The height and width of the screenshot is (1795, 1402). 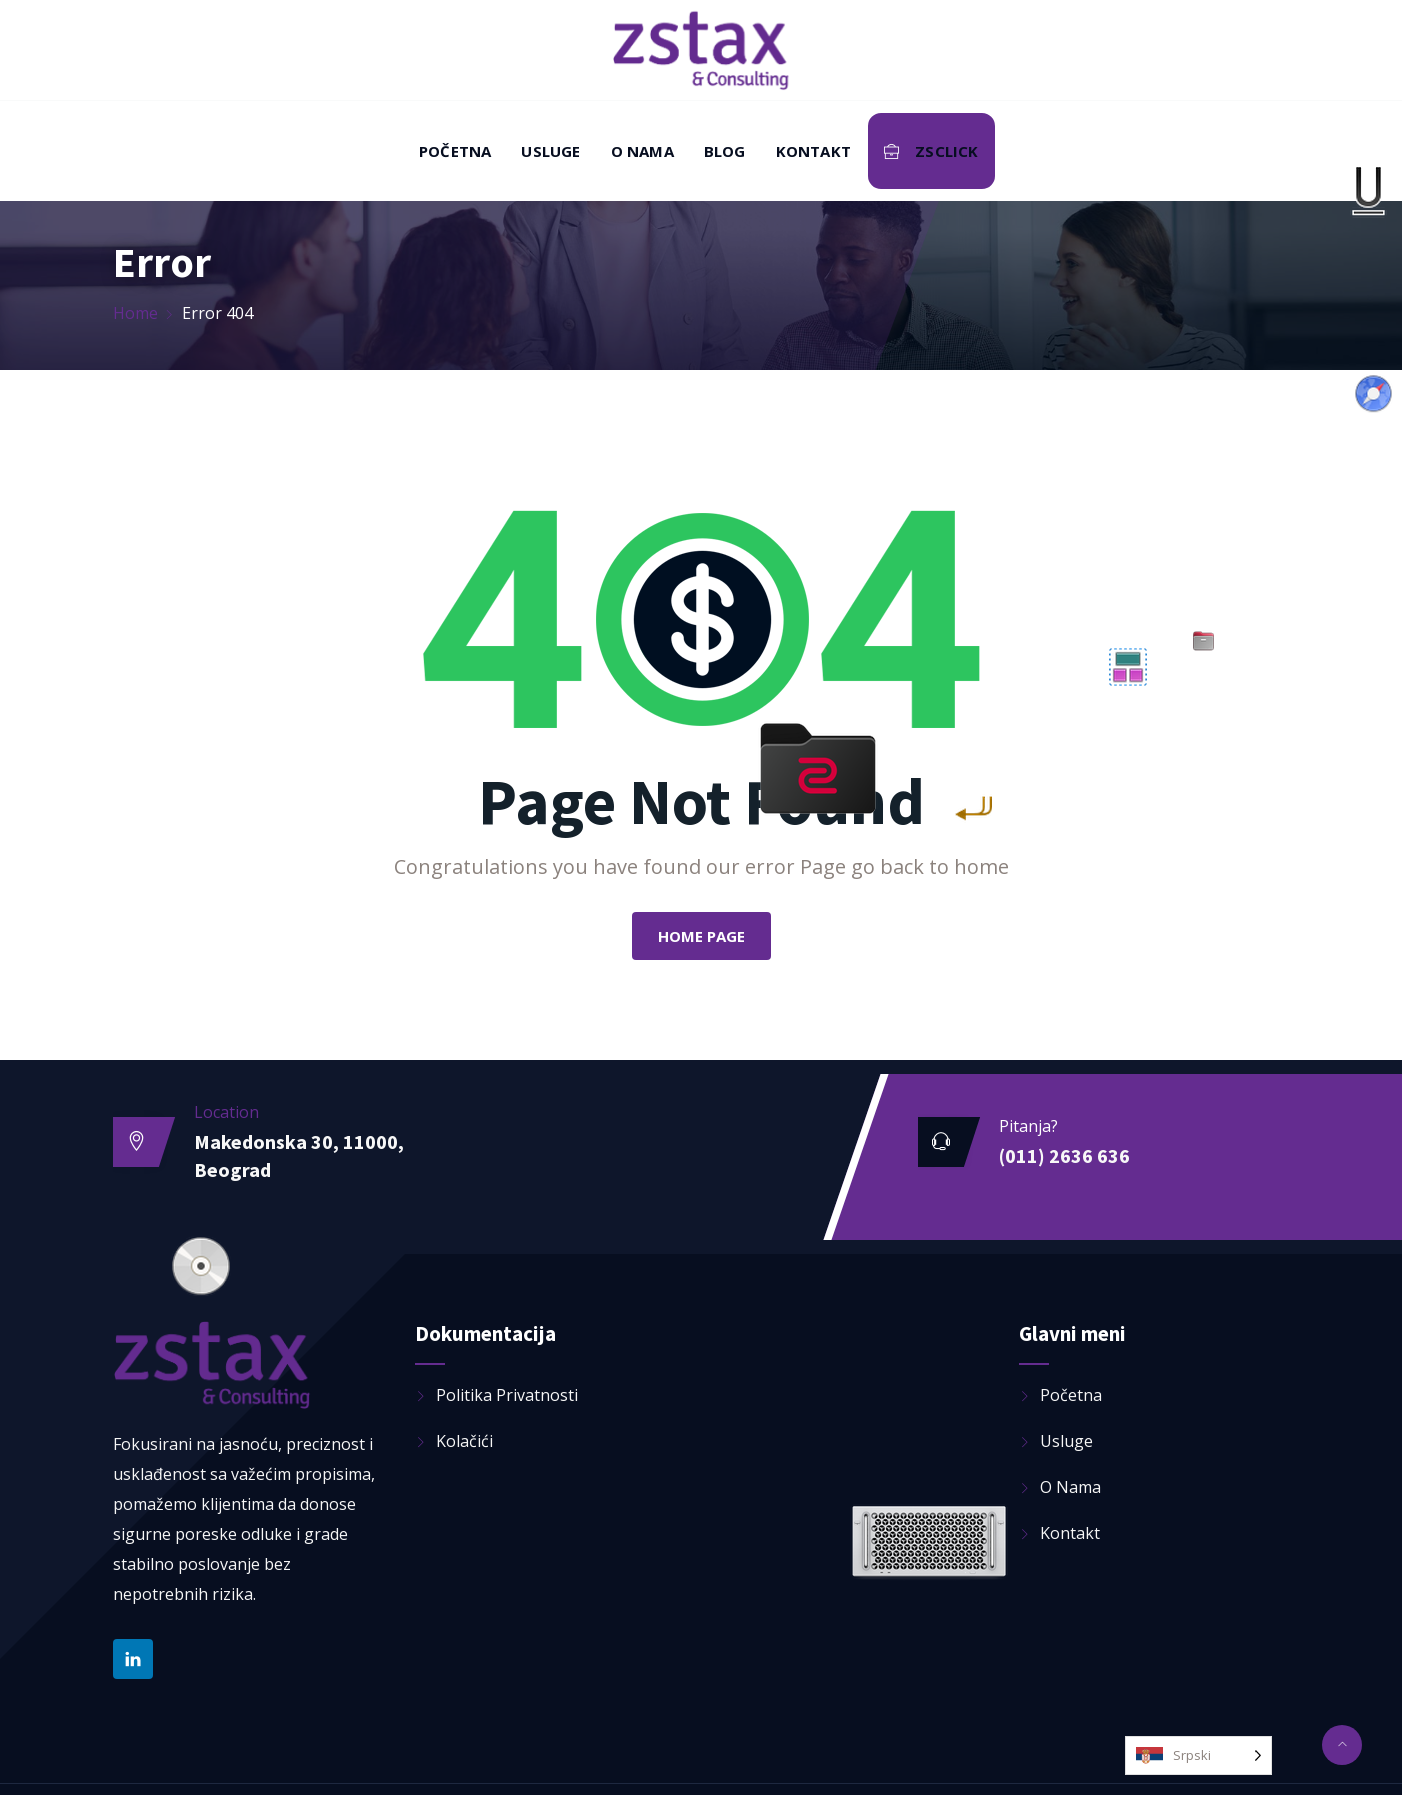 What do you see at coordinates (817, 771) in the screenshot?
I see `folder containing BenQ ZOWIE gaming peripherals software or drivers` at bounding box center [817, 771].